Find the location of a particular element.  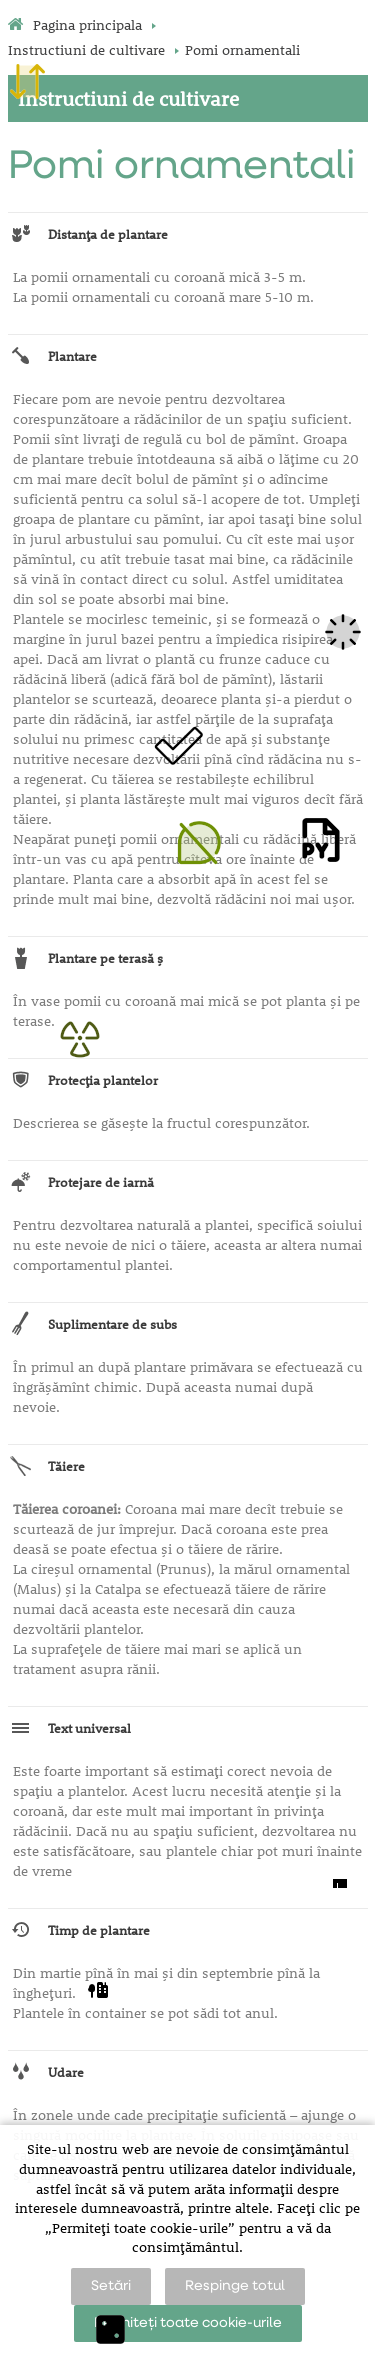

mute or disable chat notifications is located at coordinates (198, 843).